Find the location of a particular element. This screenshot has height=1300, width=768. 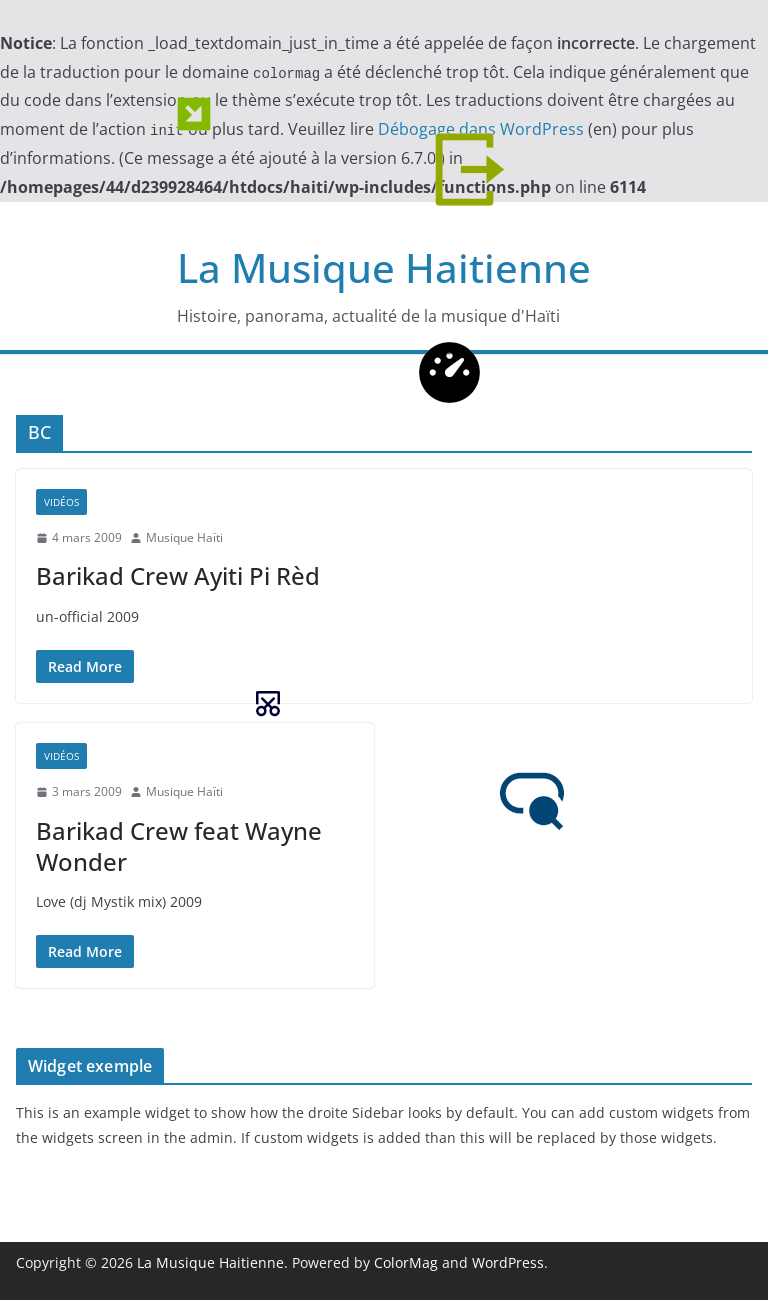

log out of your account is located at coordinates (464, 169).